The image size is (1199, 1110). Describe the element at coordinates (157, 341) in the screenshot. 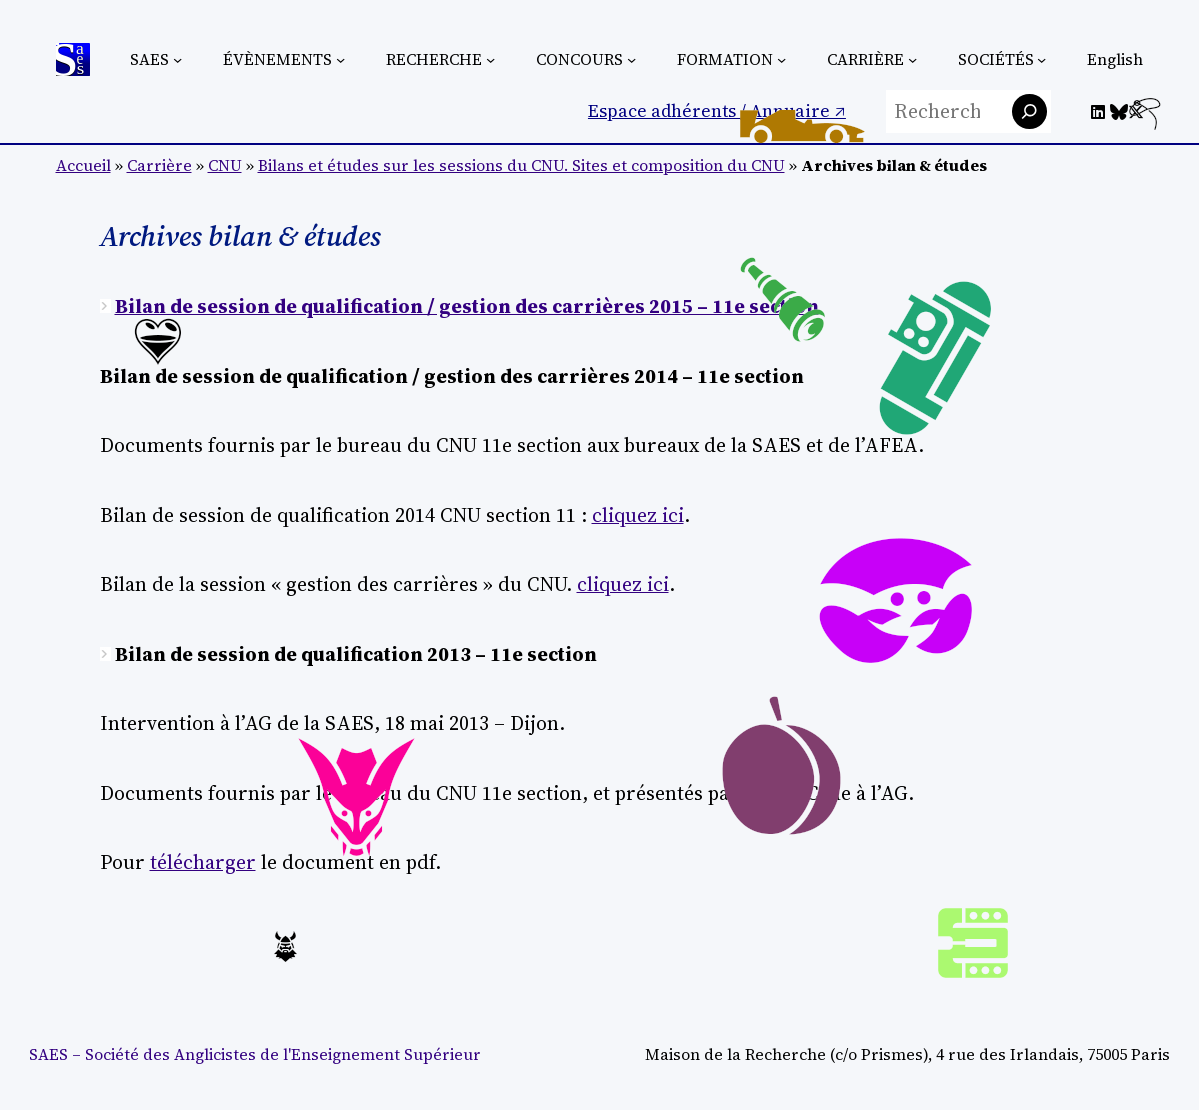

I see `indicates a fragile or special health/life status in a game` at that location.